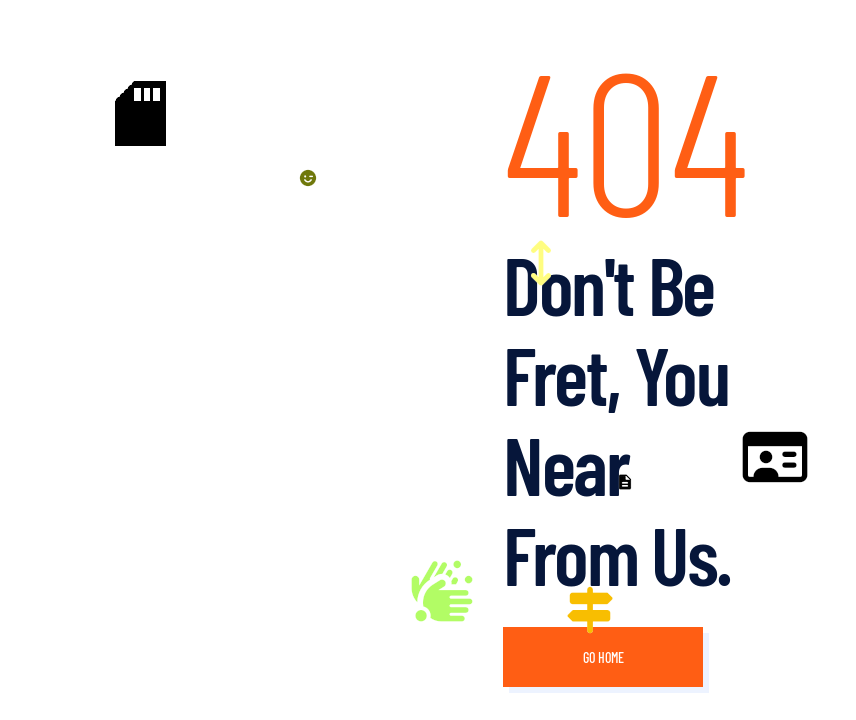  Describe the element at coordinates (625, 482) in the screenshot. I see `view document details` at that location.